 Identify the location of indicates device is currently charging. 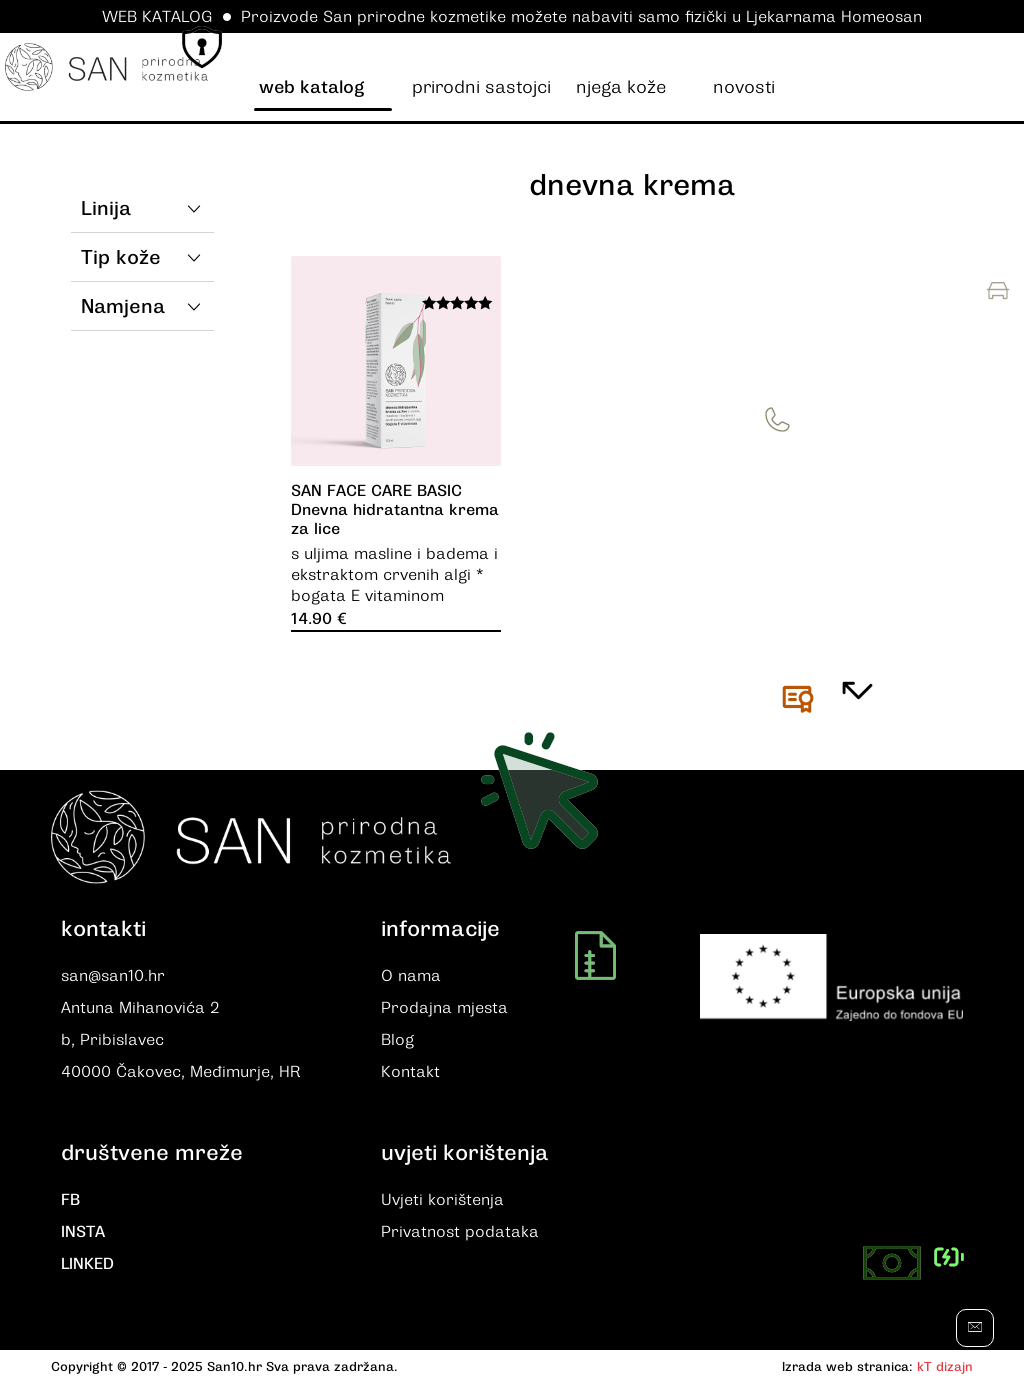
(949, 1257).